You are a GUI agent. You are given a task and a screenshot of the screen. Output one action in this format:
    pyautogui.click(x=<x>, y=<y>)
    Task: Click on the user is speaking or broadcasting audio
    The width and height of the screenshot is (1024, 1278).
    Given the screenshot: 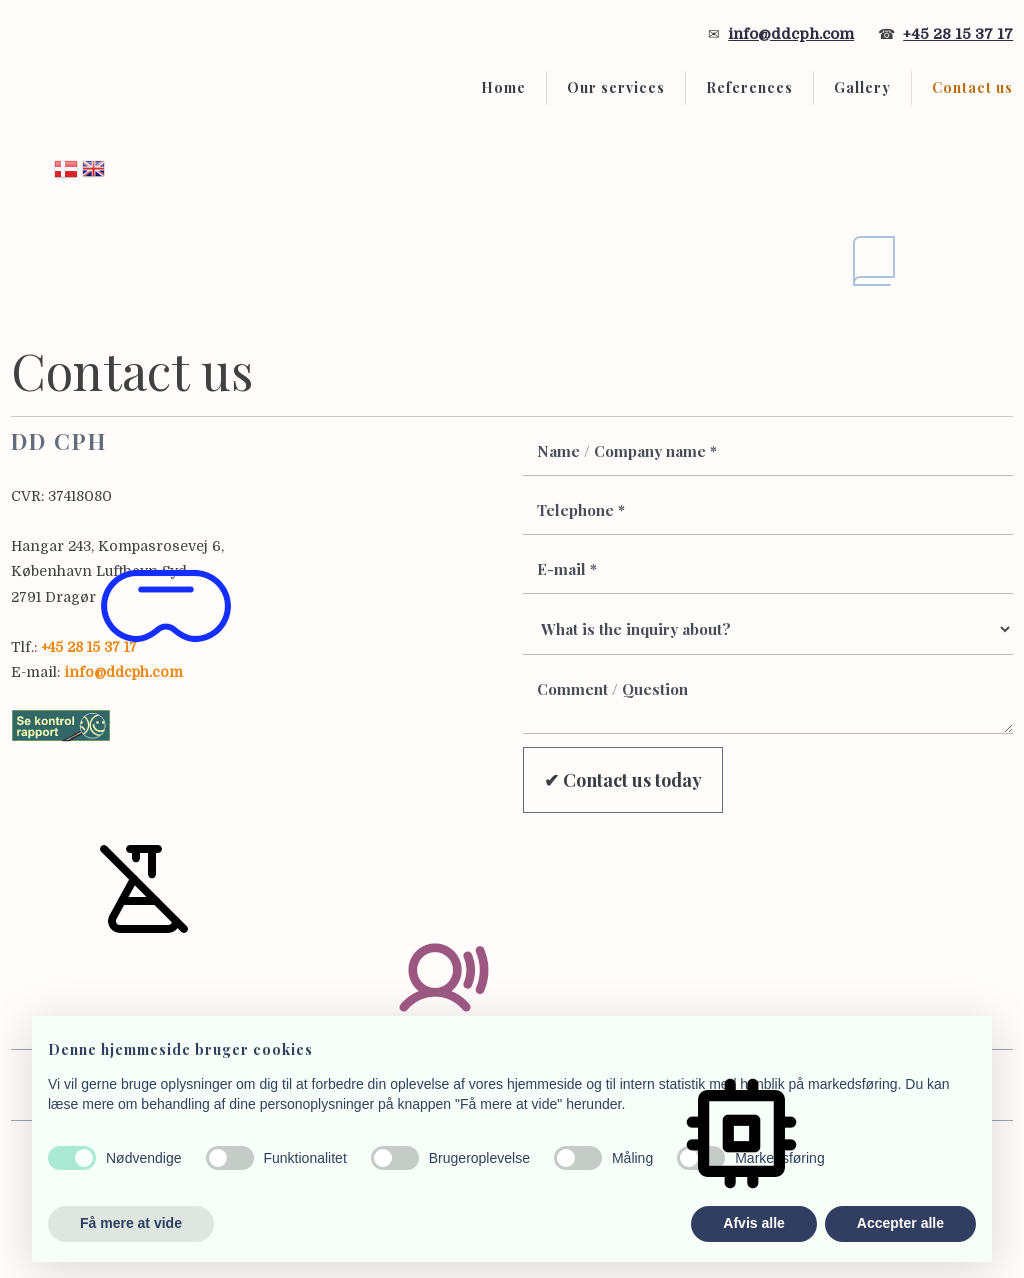 What is the action you would take?
    pyautogui.click(x=442, y=977)
    